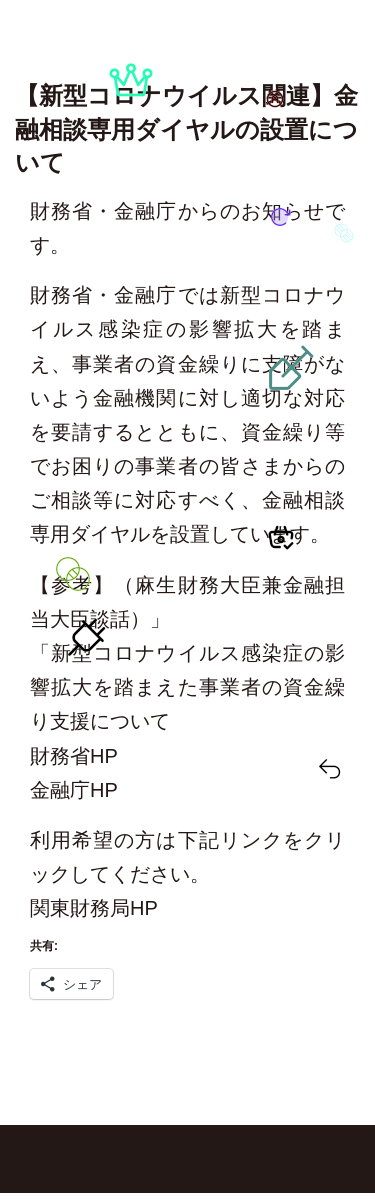  I want to click on apply intersect operation to selected shapes, so click(73, 574).